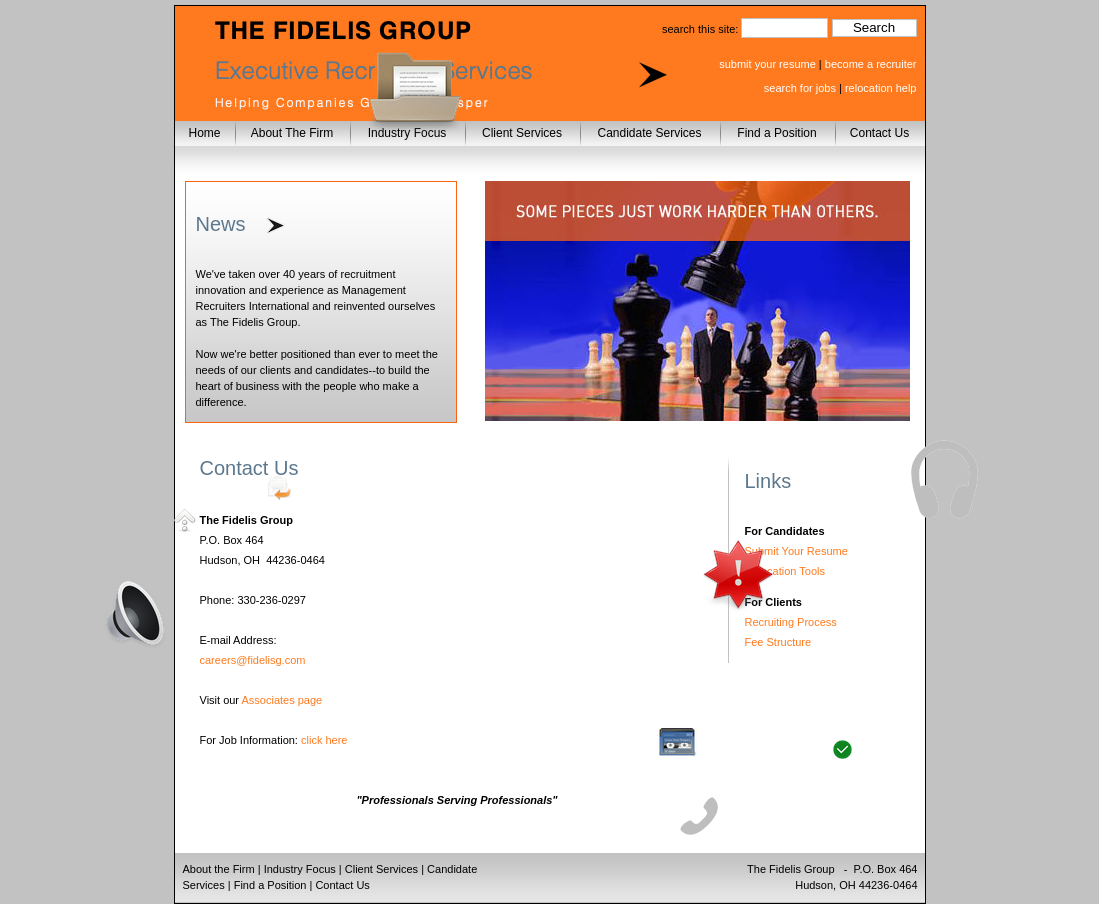 The image size is (1099, 904). Describe the element at coordinates (184, 520) in the screenshot. I see `navigate up one level in a directory or list` at that location.